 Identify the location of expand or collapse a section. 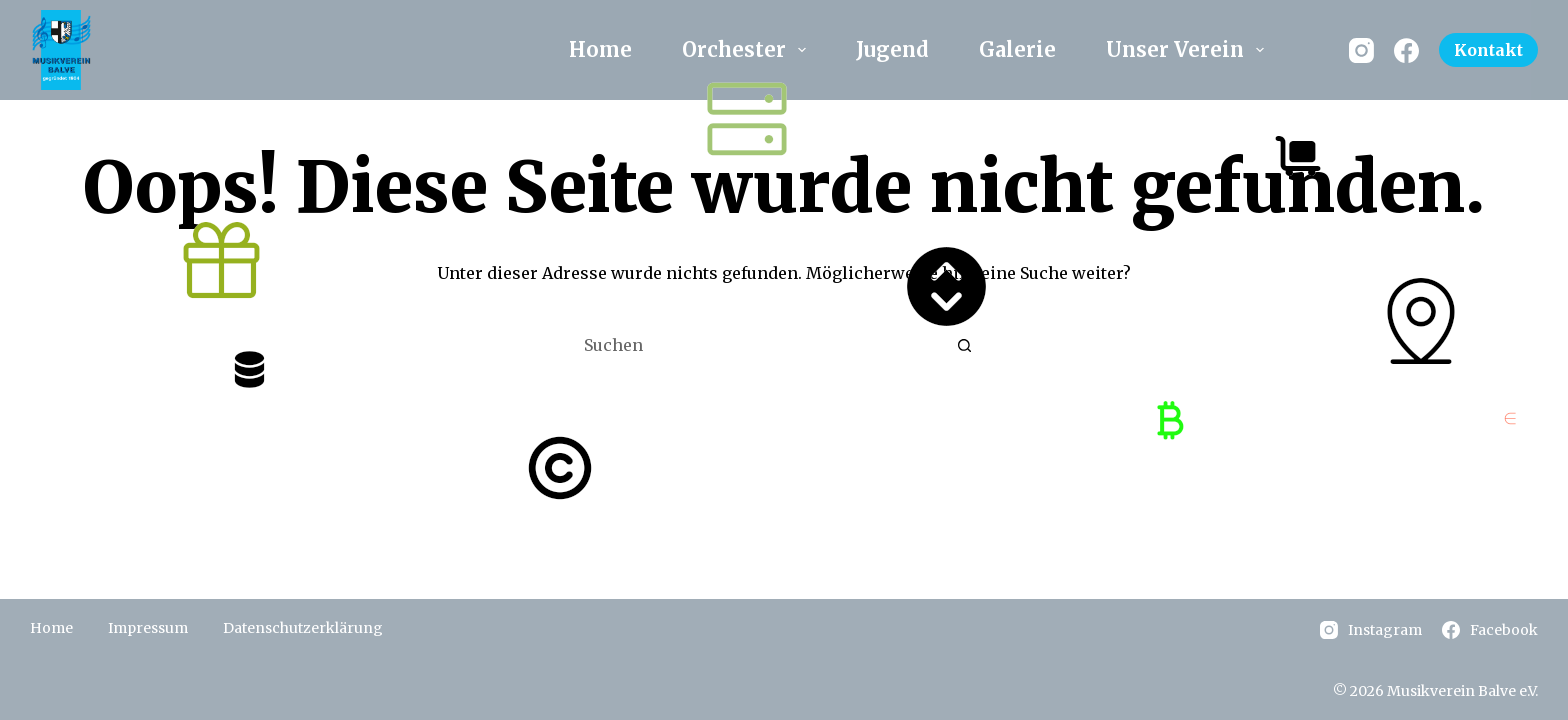
(946, 286).